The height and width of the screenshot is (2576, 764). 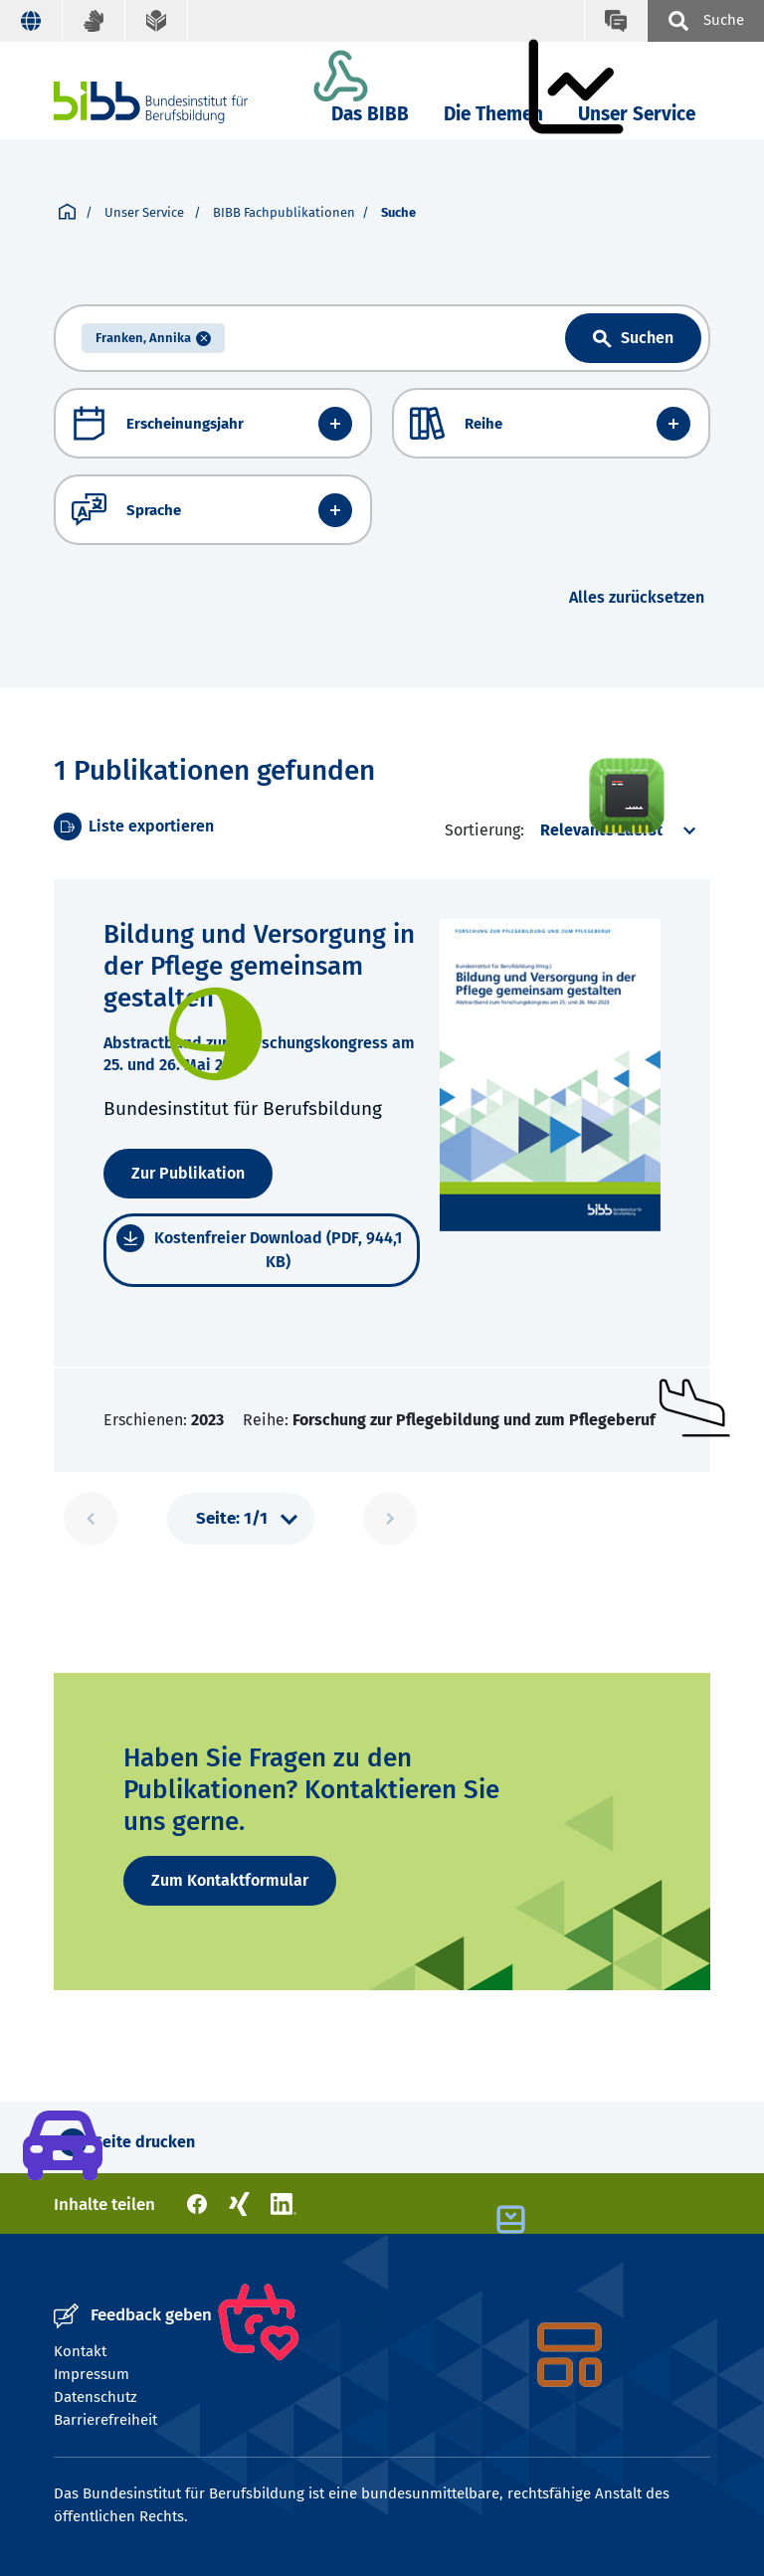 What do you see at coordinates (63, 2145) in the screenshot?
I see `view vehicle or car settings` at bounding box center [63, 2145].